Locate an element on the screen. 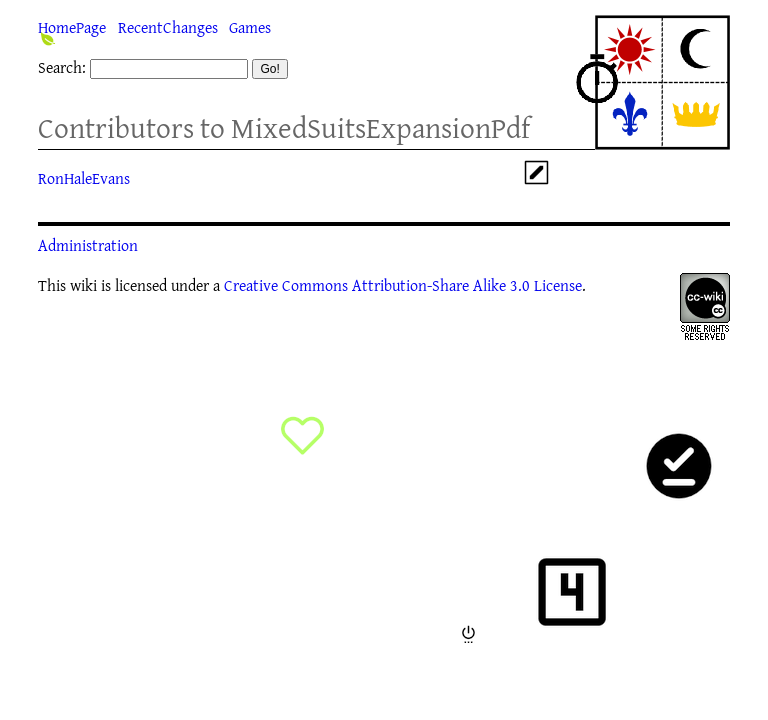 The height and width of the screenshot is (720, 768). indicates a file ignored in diff comparison is located at coordinates (536, 172).